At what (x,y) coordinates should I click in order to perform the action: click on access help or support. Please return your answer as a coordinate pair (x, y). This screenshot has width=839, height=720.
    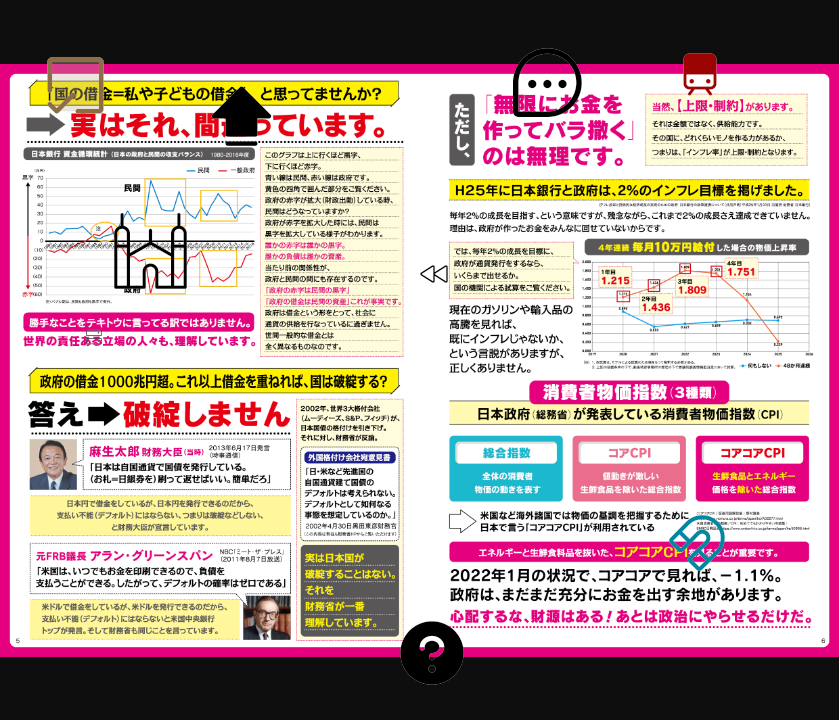
    Looking at the image, I should click on (432, 653).